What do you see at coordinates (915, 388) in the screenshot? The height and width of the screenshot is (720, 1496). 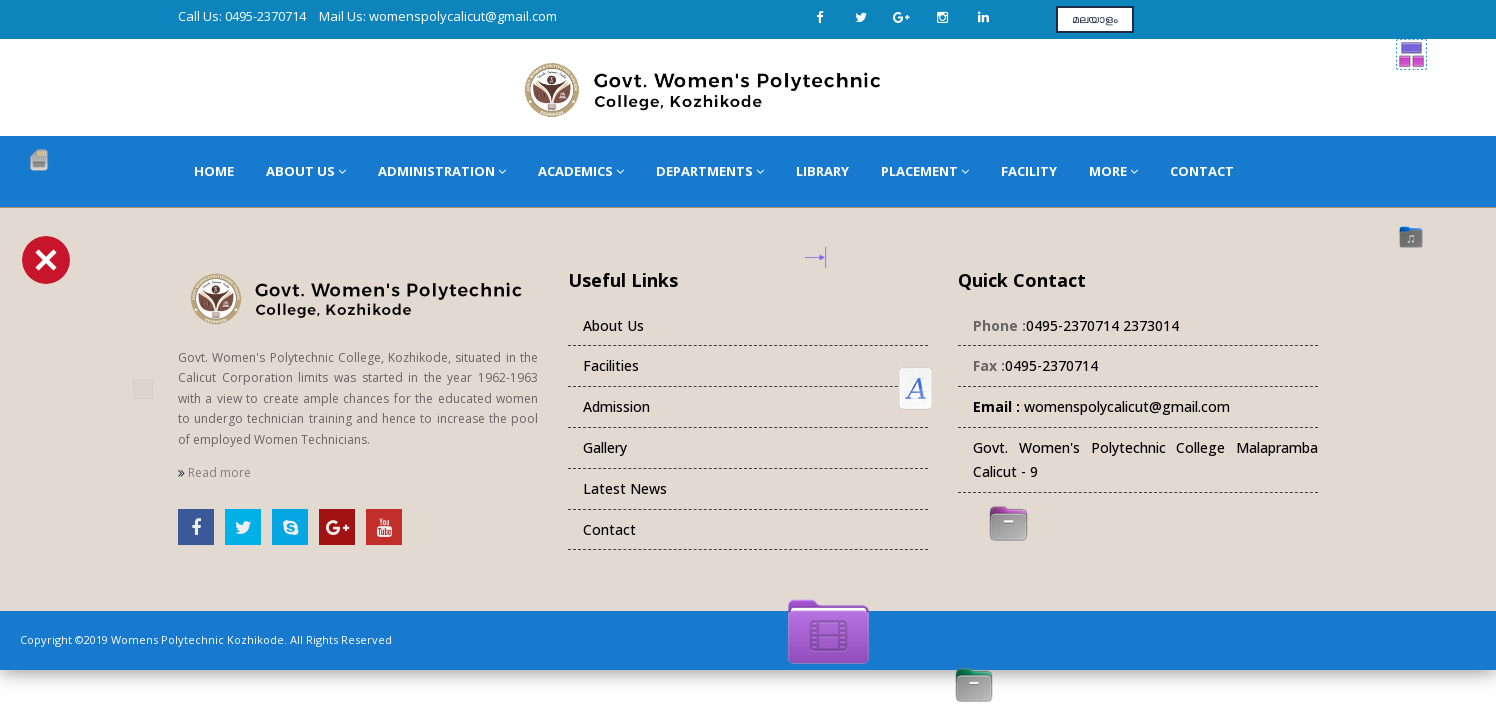 I see `open a font file` at bounding box center [915, 388].